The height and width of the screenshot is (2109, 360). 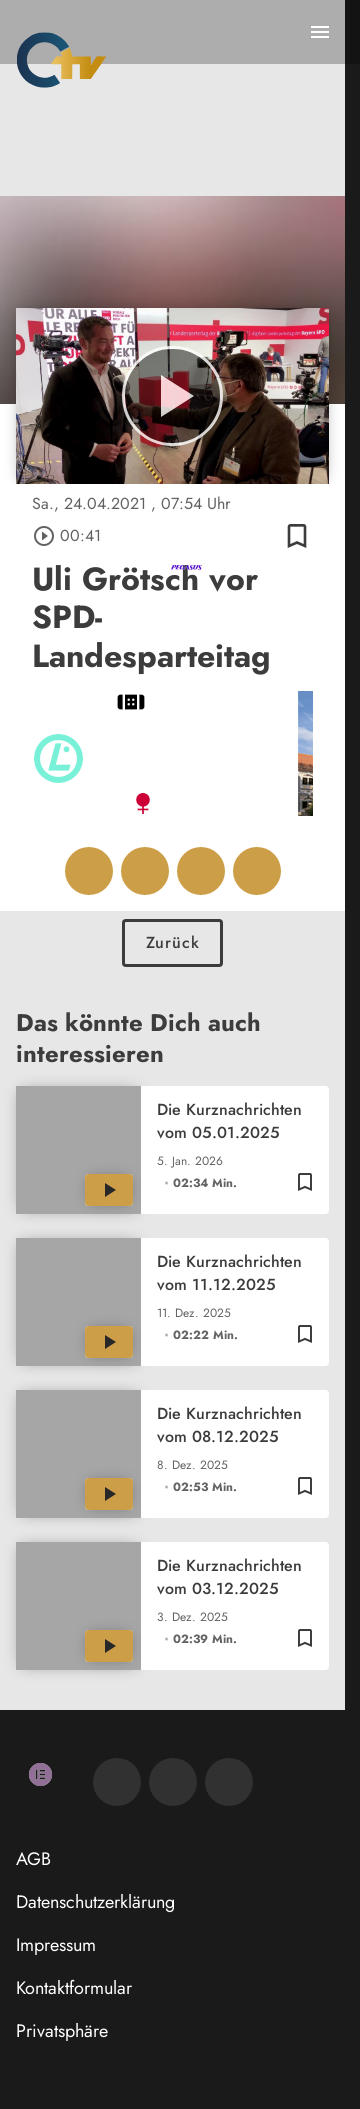 What do you see at coordinates (186, 567) in the screenshot?
I see `Pegasus Airlines logo` at bounding box center [186, 567].